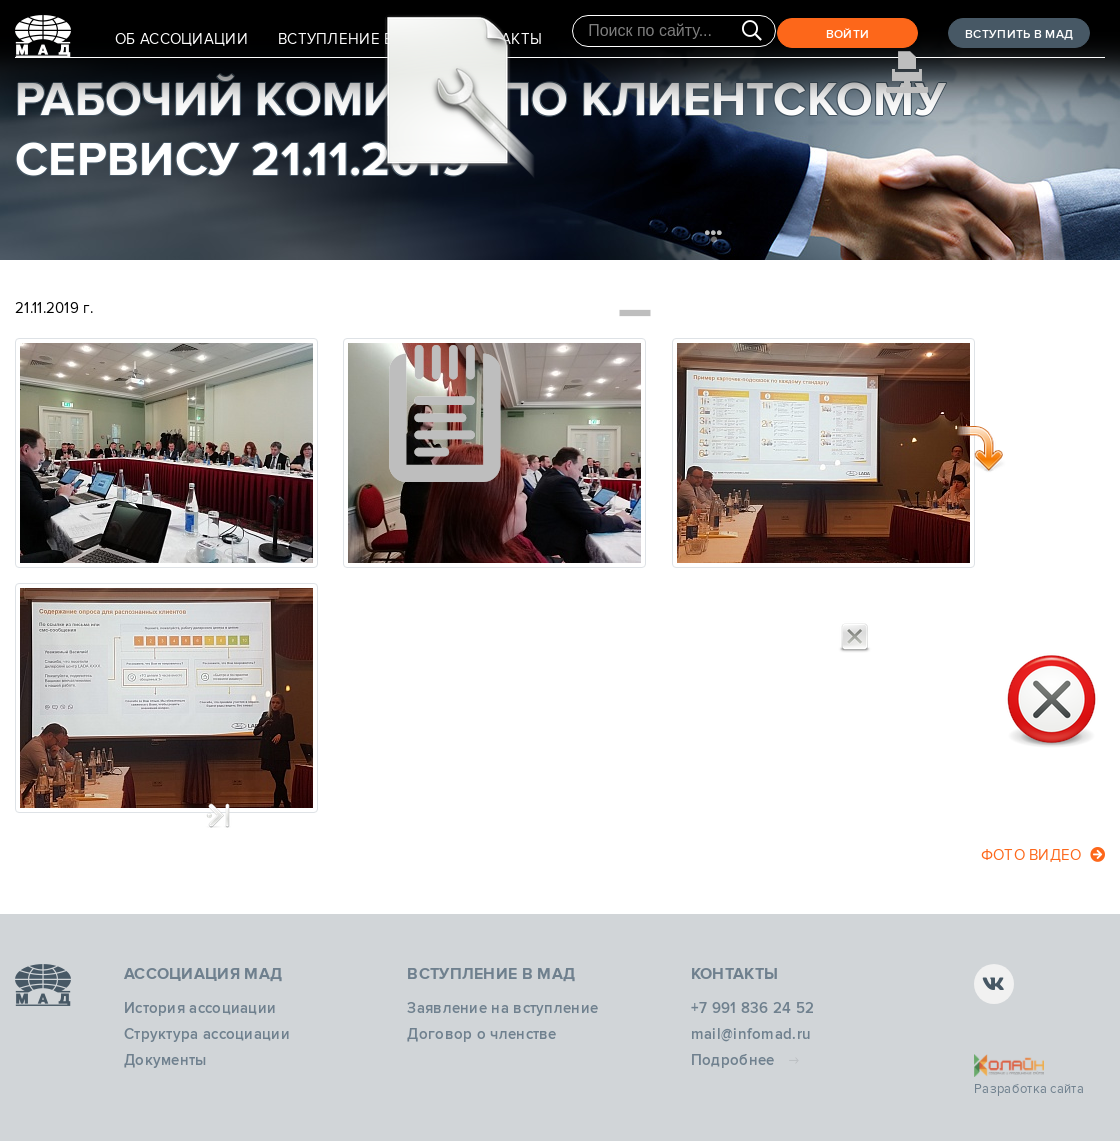 The image size is (1120, 1141). What do you see at coordinates (982, 450) in the screenshot?
I see `rotate object clockwise` at bounding box center [982, 450].